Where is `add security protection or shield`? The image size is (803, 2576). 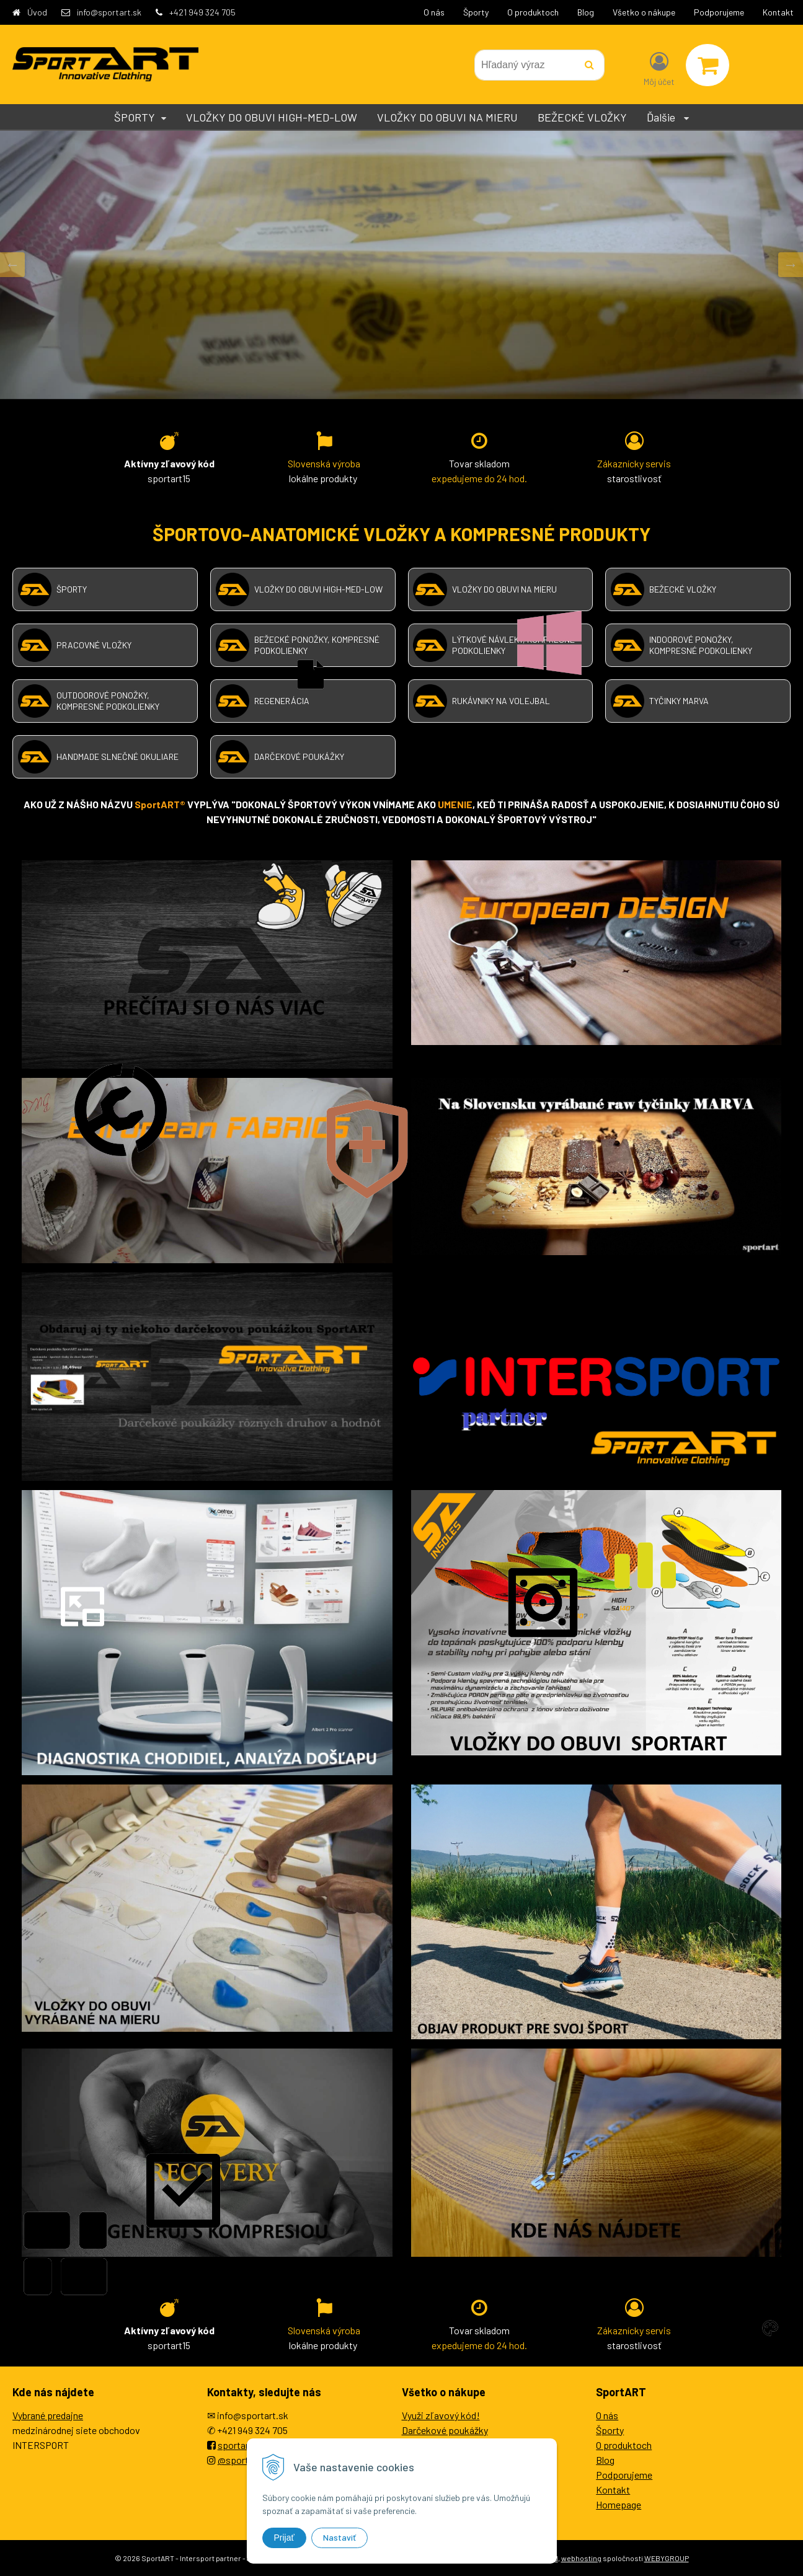 add security protection or shield is located at coordinates (367, 1149).